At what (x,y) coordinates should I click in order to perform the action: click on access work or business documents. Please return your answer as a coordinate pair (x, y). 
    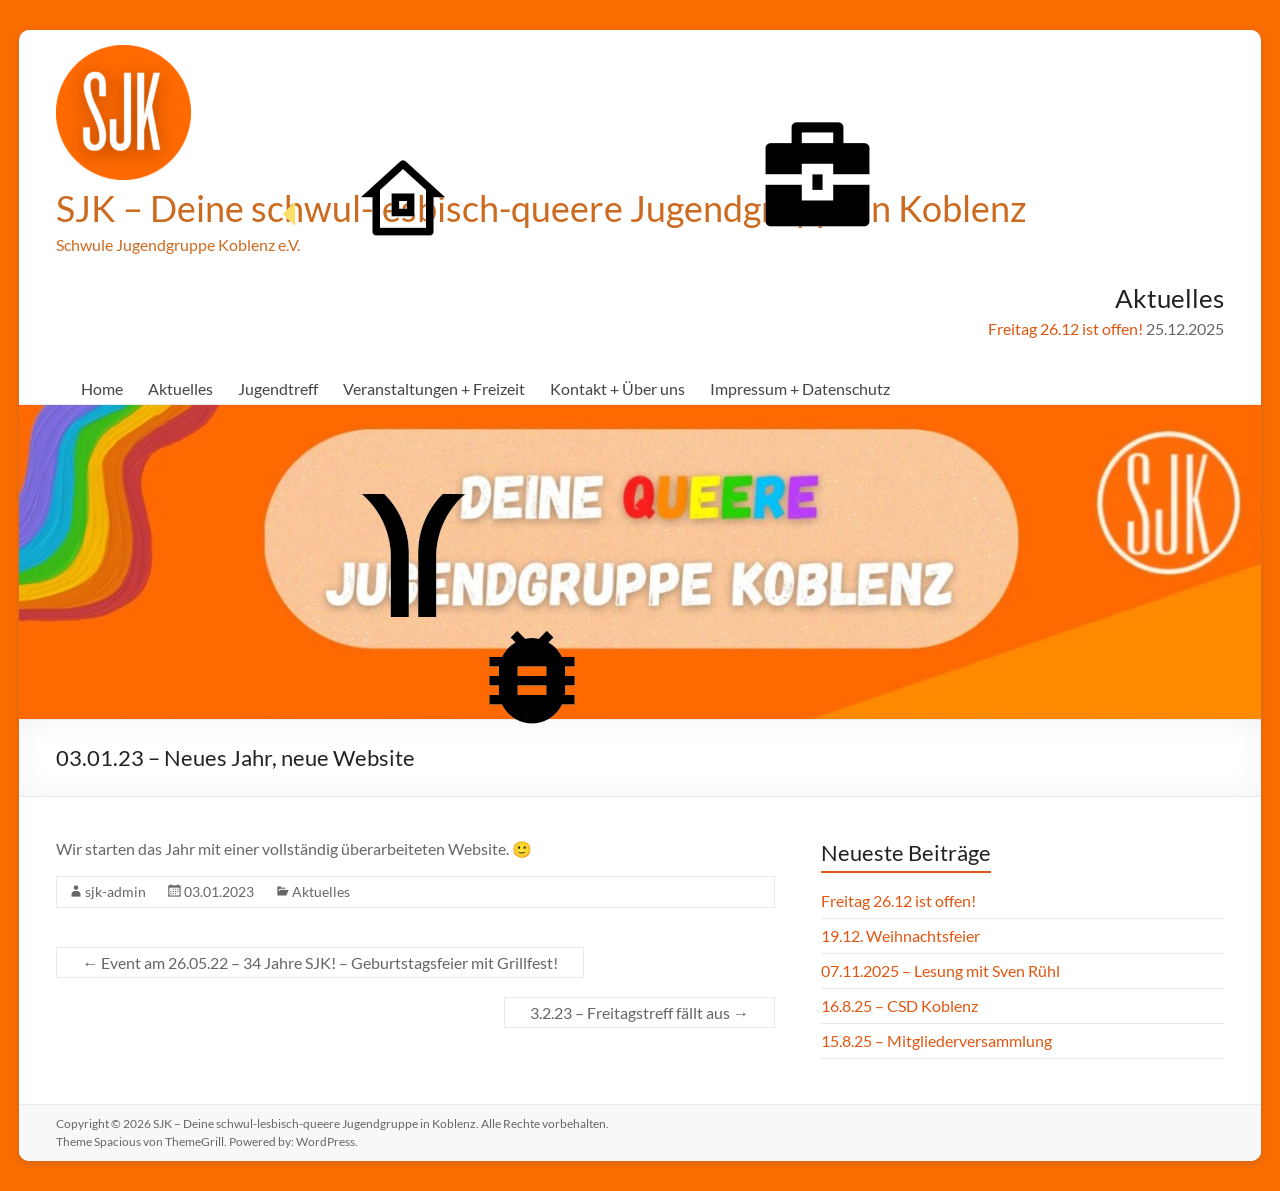
    Looking at the image, I should click on (817, 179).